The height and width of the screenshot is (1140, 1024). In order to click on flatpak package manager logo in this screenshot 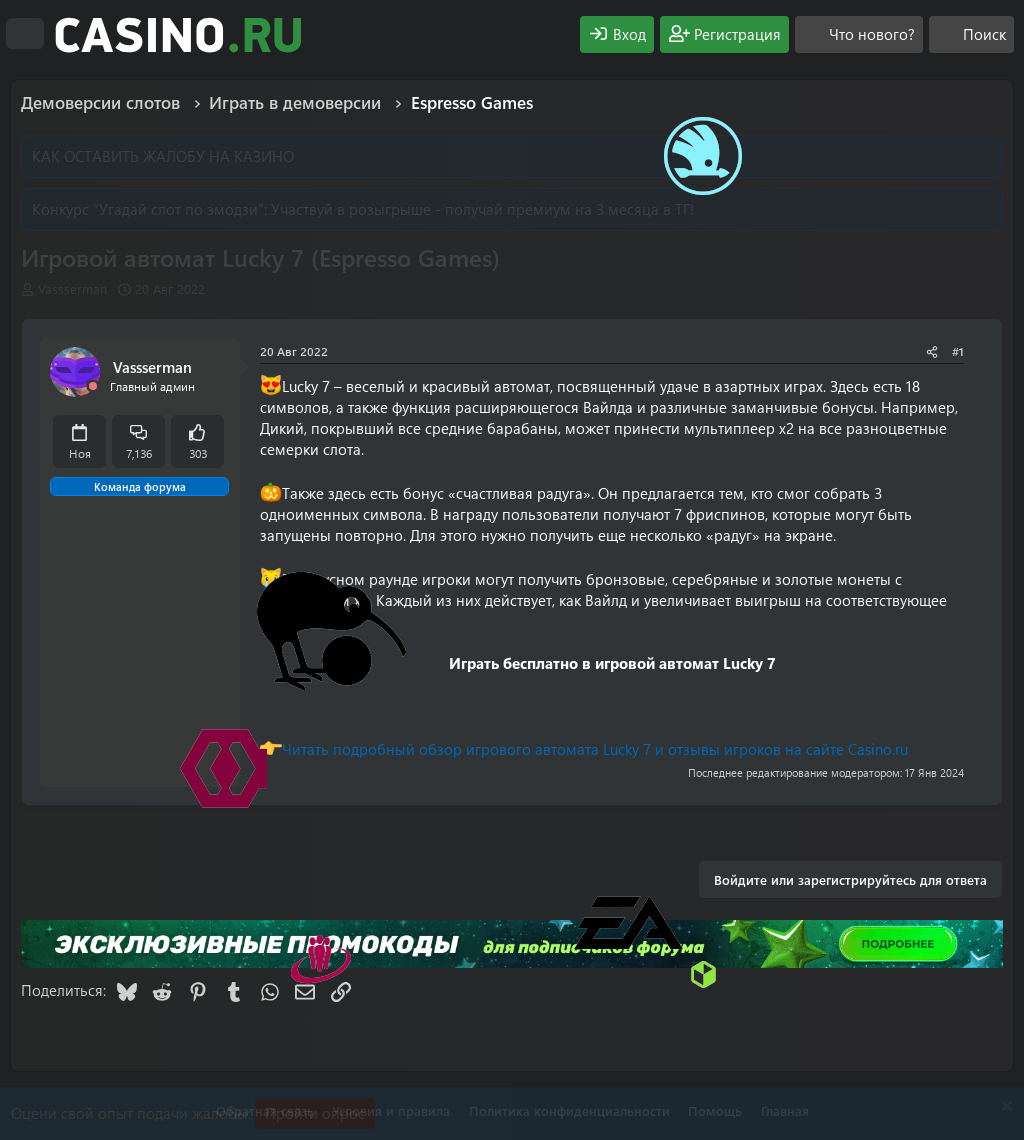, I will do `click(703, 974)`.